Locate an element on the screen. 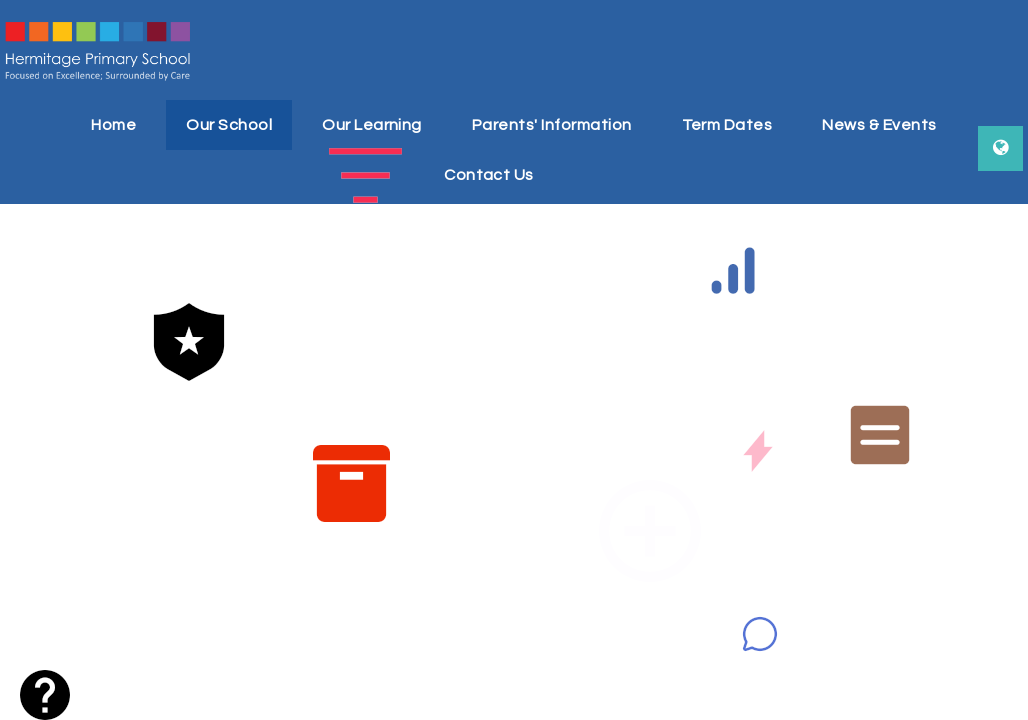 The image size is (1028, 720). filter or sort list items is located at coordinates (365, 178).